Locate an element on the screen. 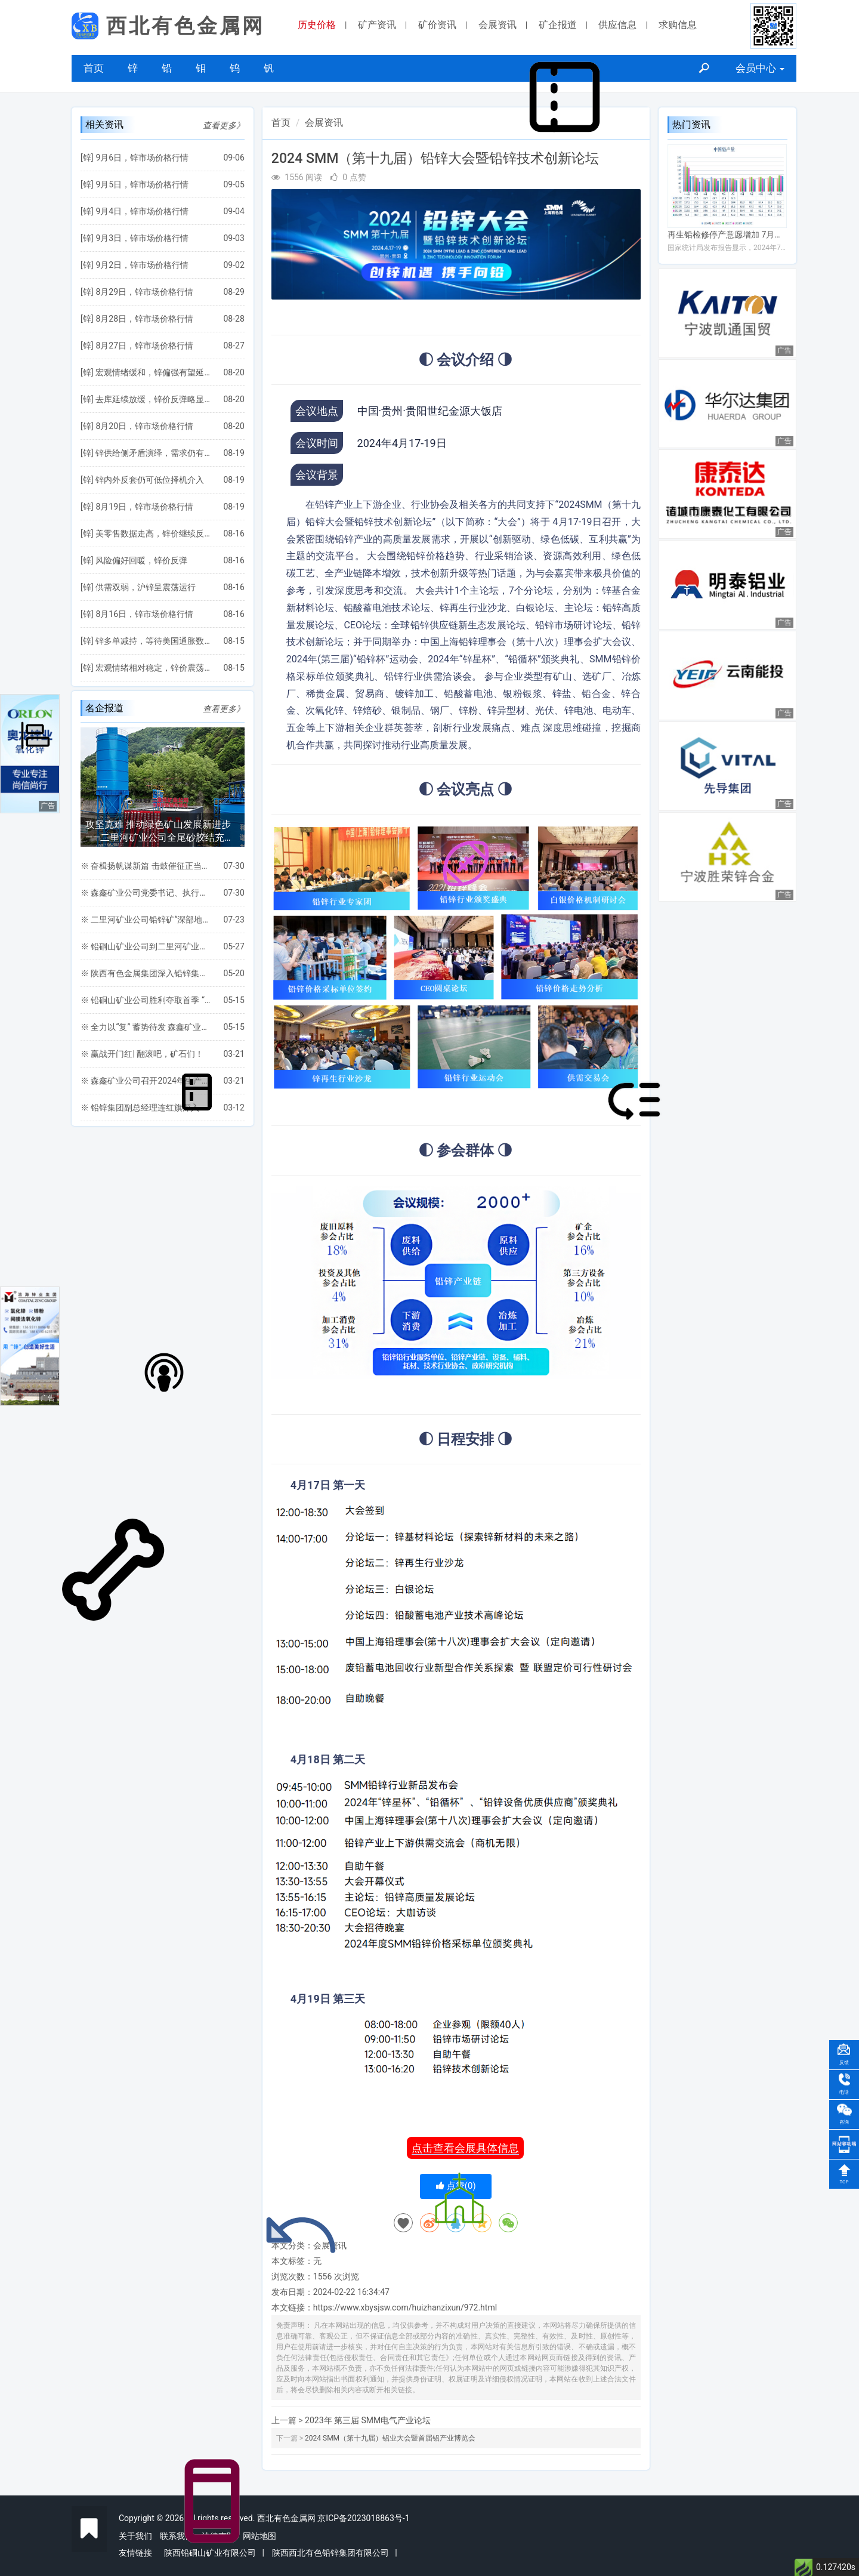 This screenshot has height=2576, width=859. access kitchen appliances or settings is located at coordinates (197, 1092).